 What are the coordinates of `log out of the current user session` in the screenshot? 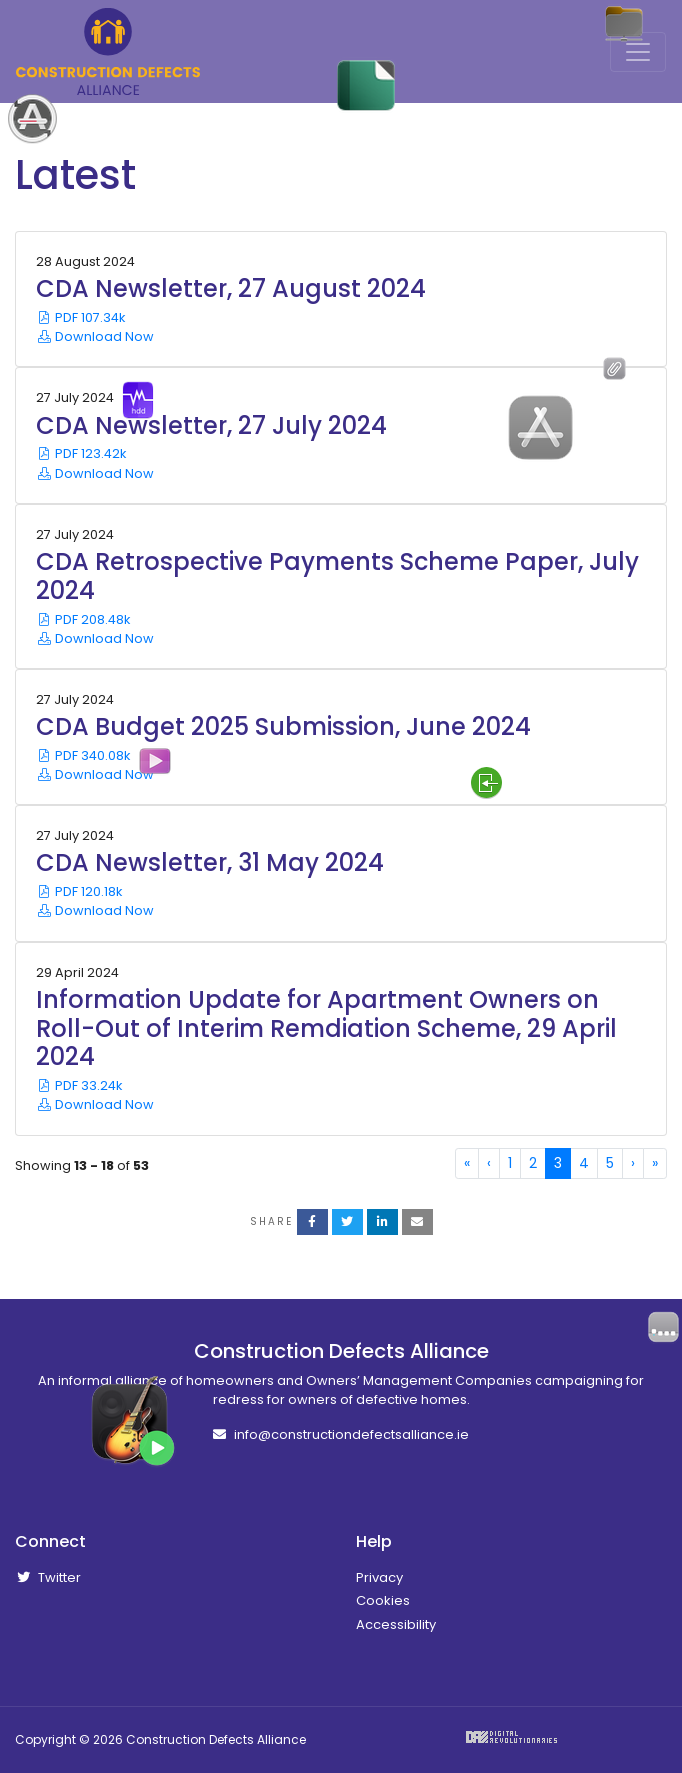 It's located at (487, 783).